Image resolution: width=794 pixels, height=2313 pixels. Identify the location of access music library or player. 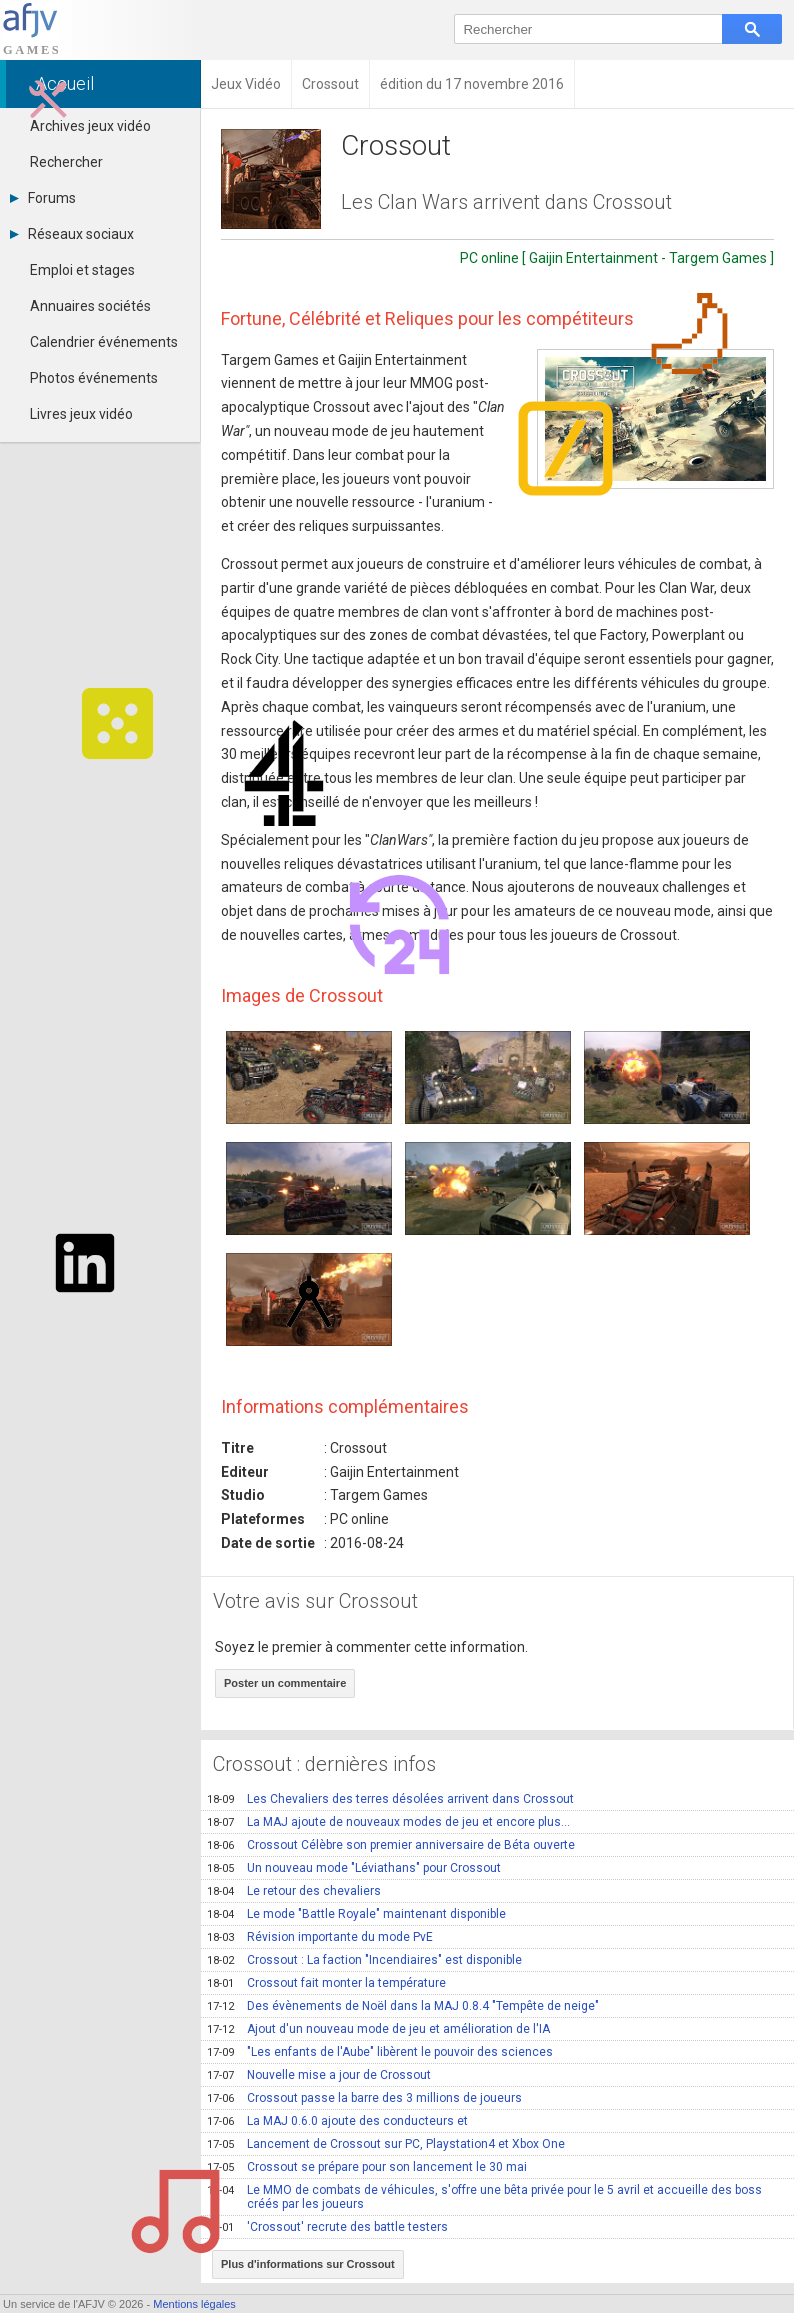
(182, 2211).